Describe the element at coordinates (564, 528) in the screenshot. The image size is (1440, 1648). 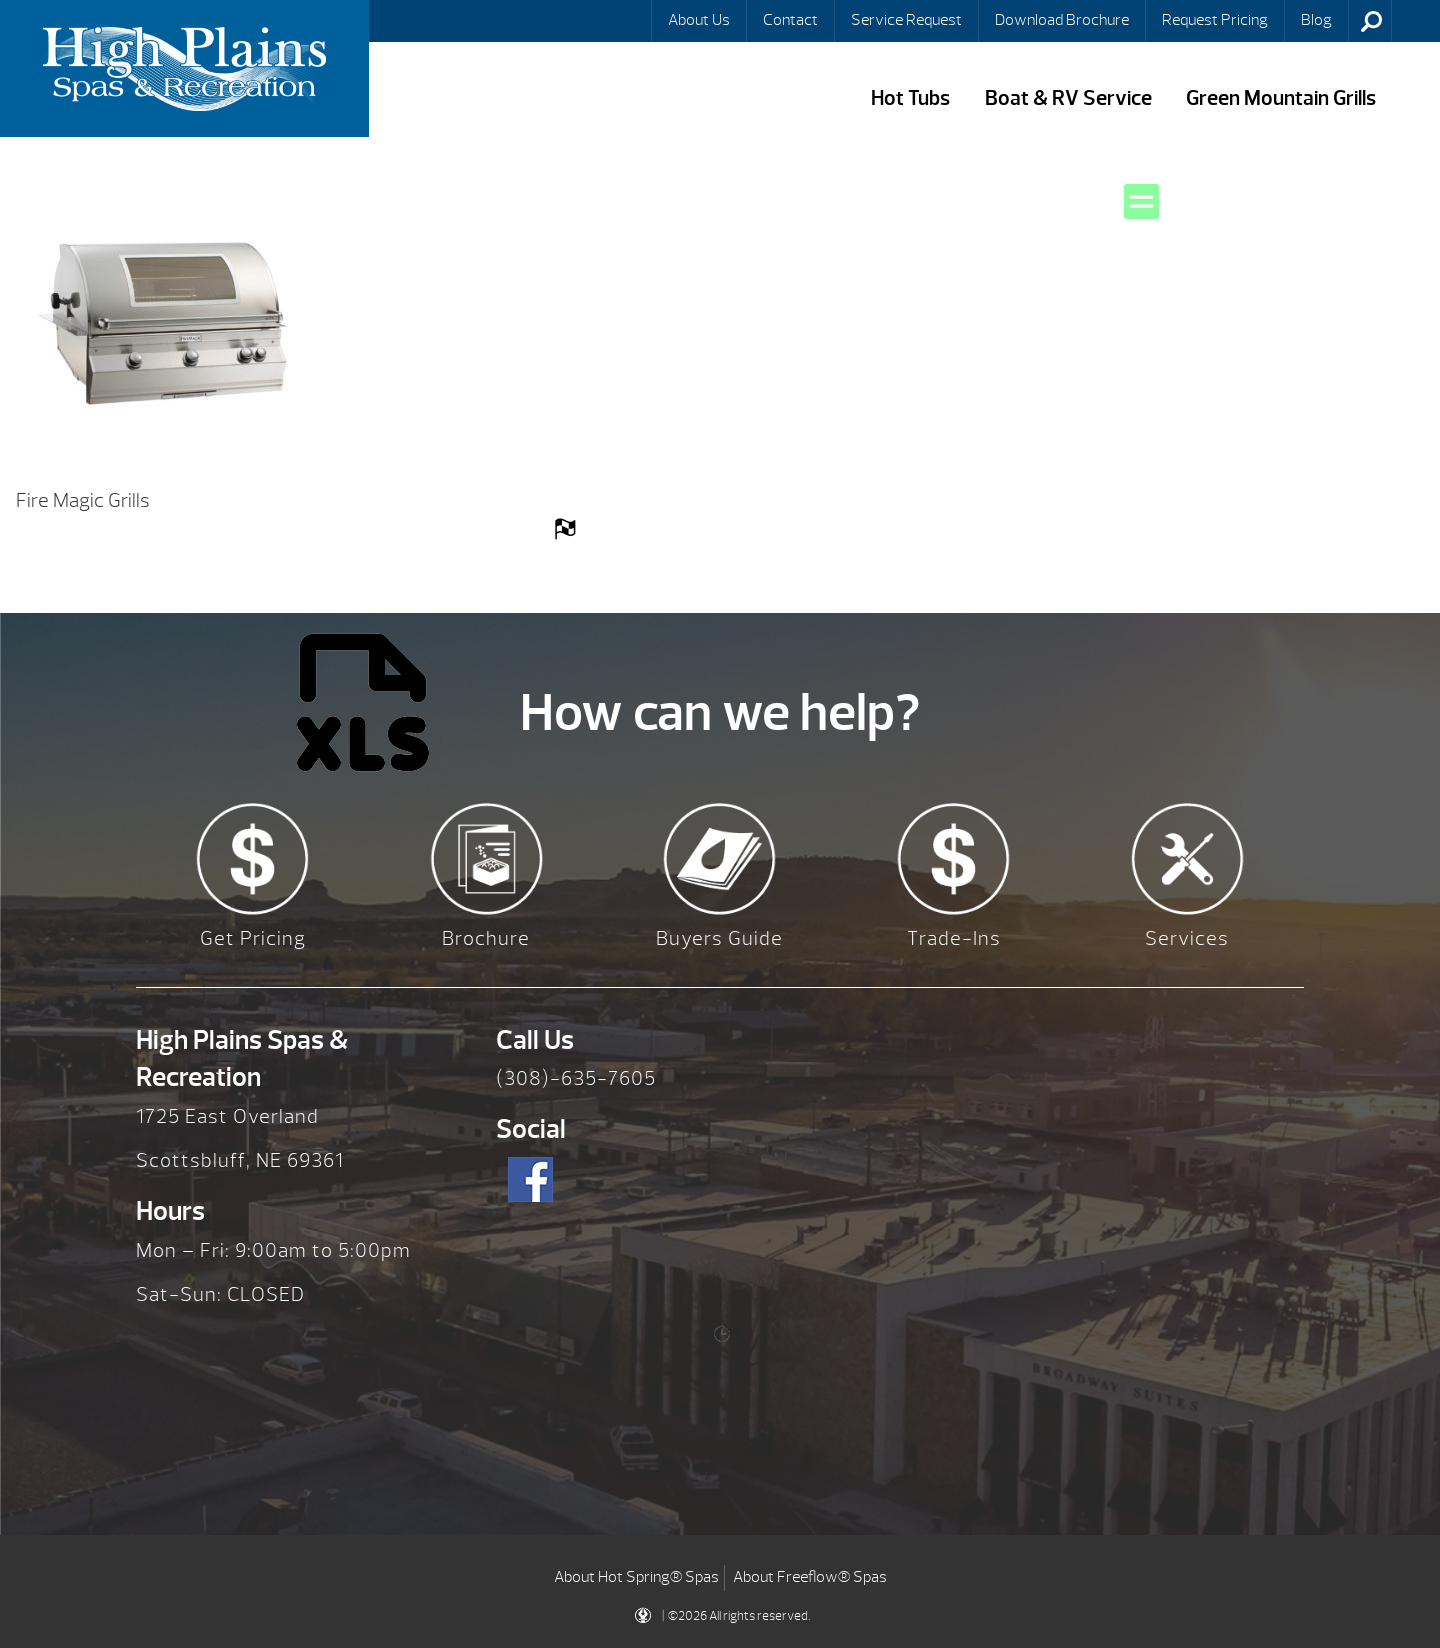
I see `indicates completion or finish line` at that location.